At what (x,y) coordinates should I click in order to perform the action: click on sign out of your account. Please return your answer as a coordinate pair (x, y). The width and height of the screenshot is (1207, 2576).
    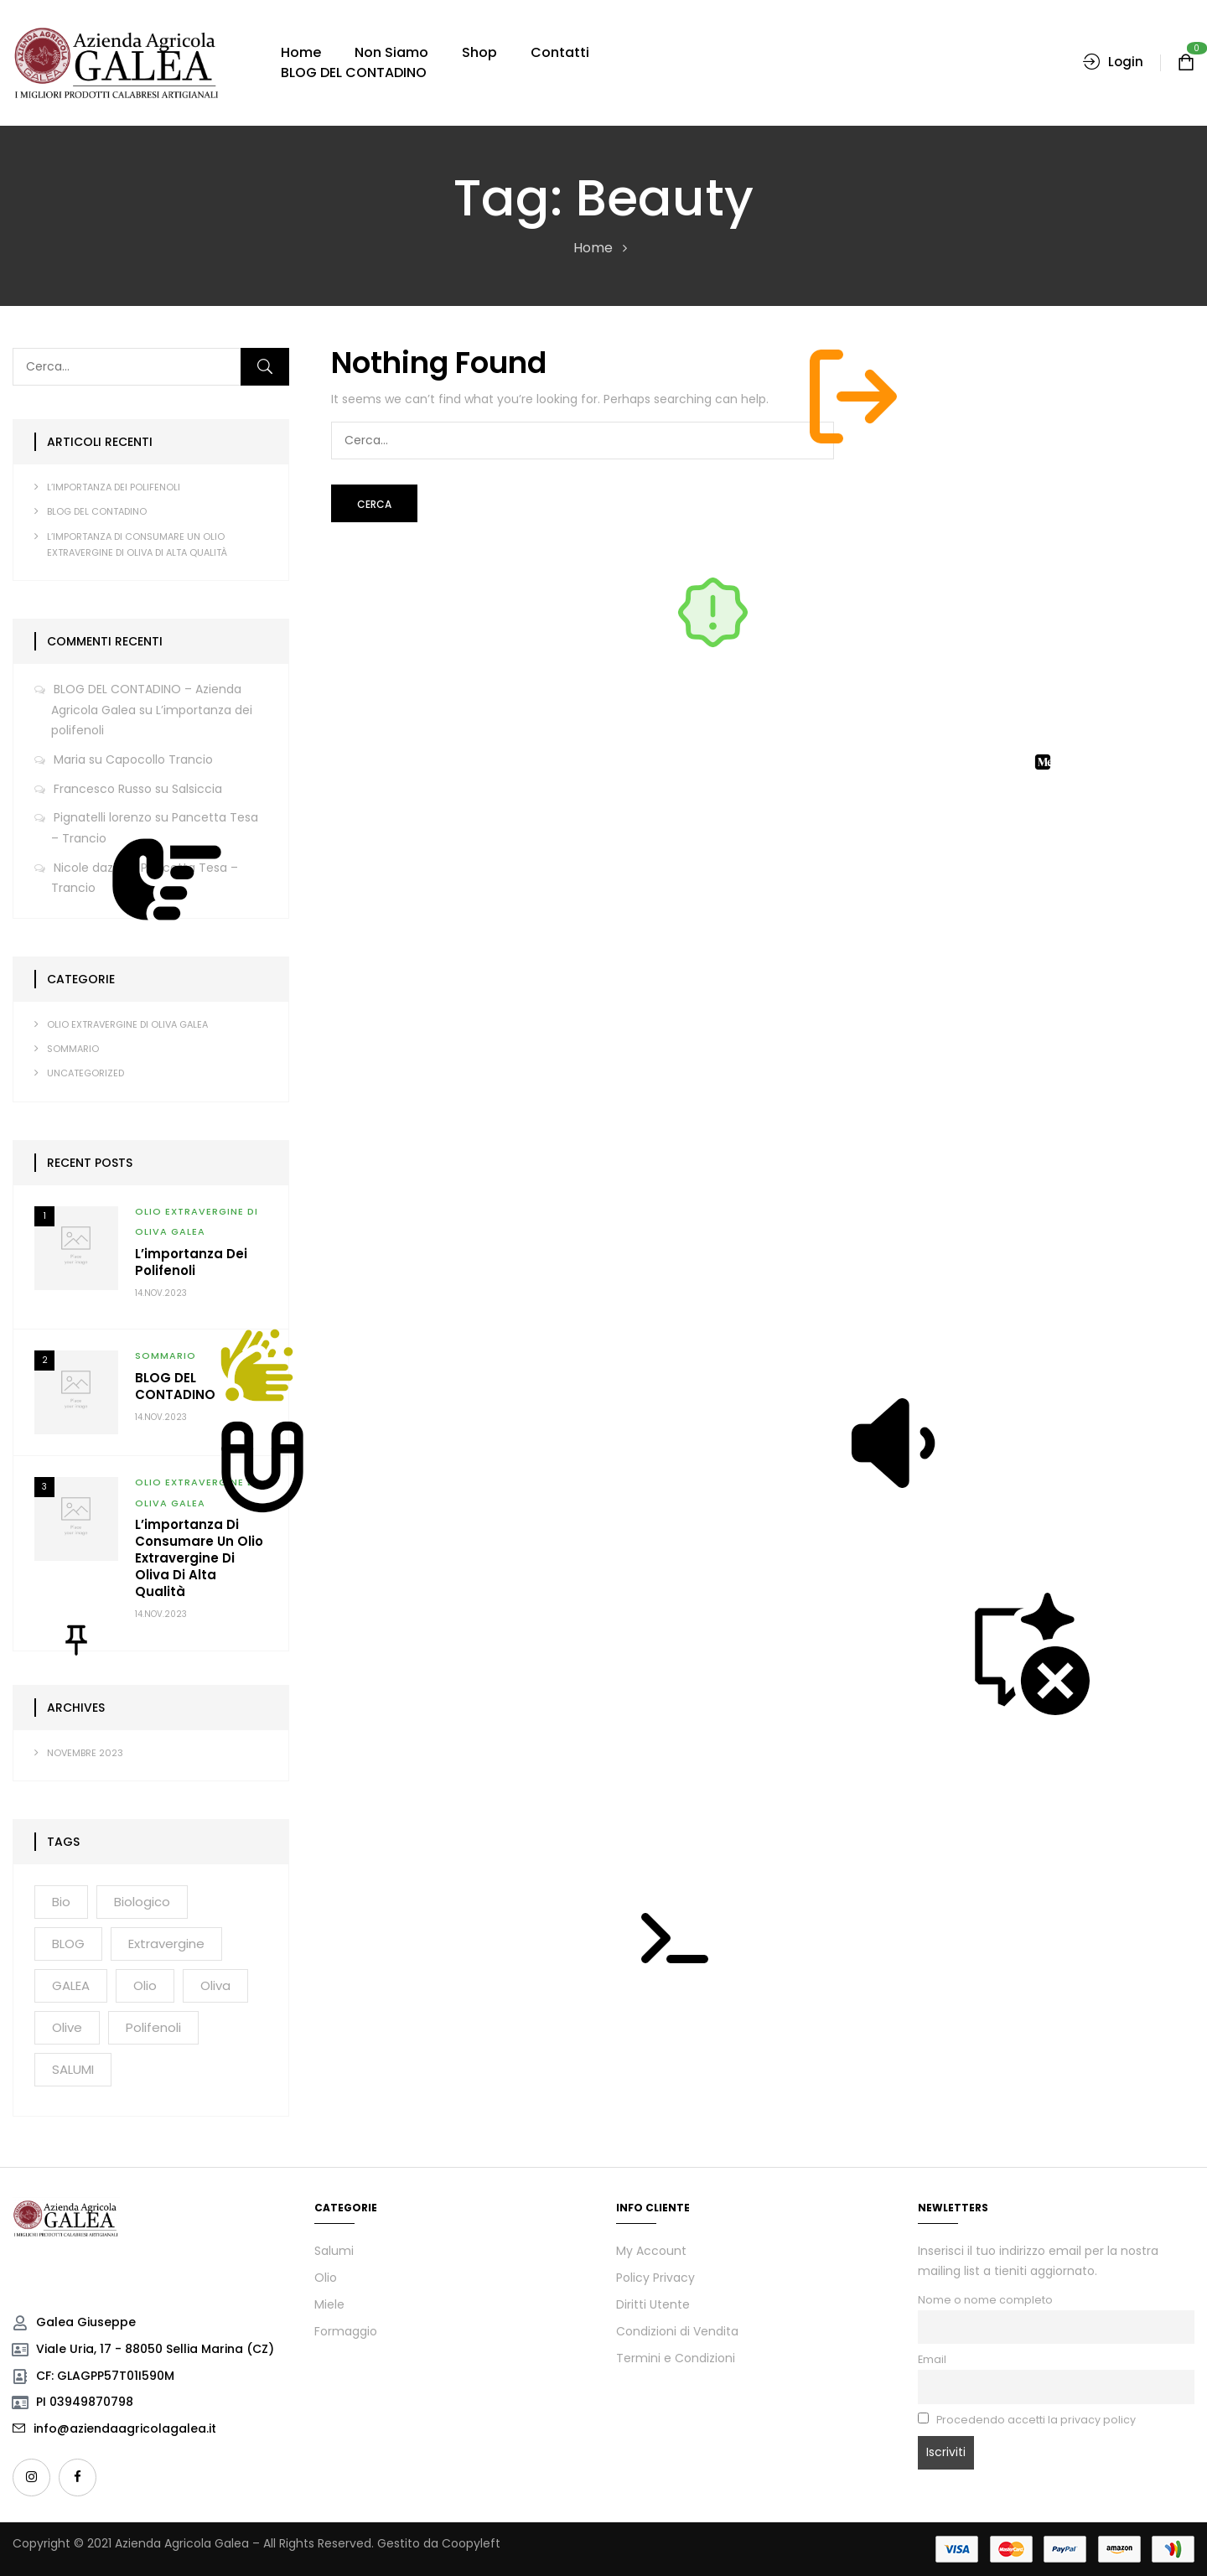
    Looking at the image, I should click on (850, 397).